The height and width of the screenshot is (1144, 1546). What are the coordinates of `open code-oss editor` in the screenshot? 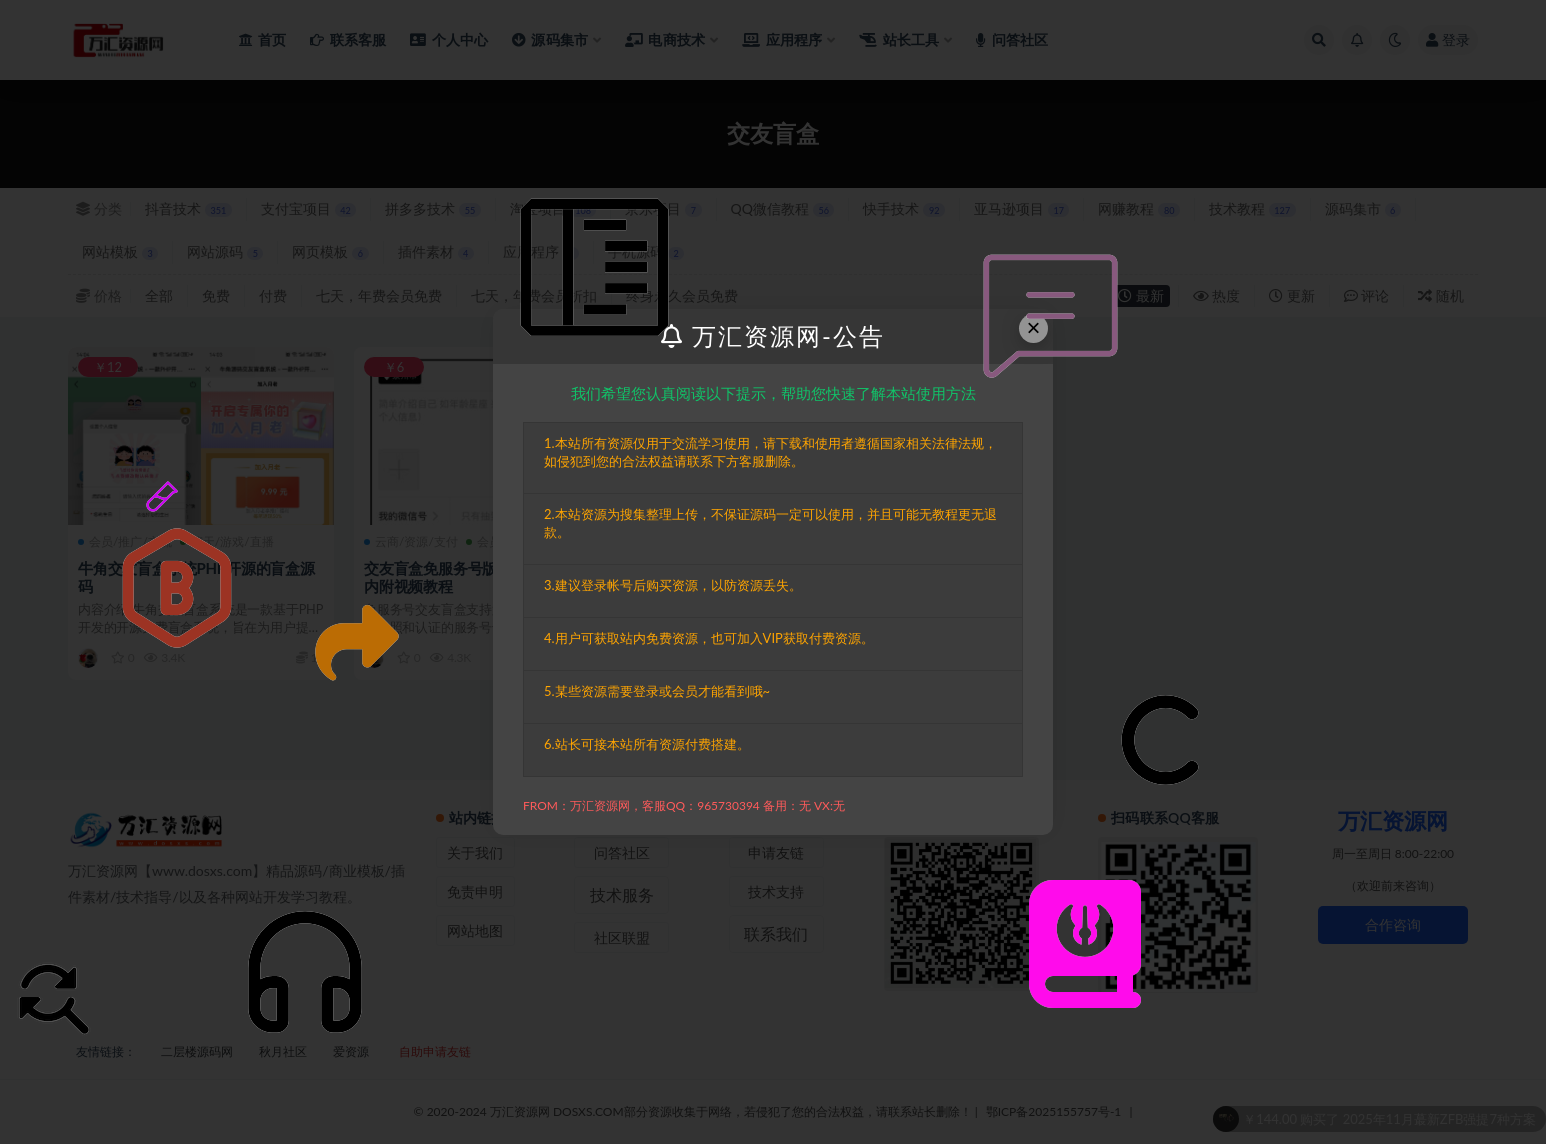 It's located at (594, 272).